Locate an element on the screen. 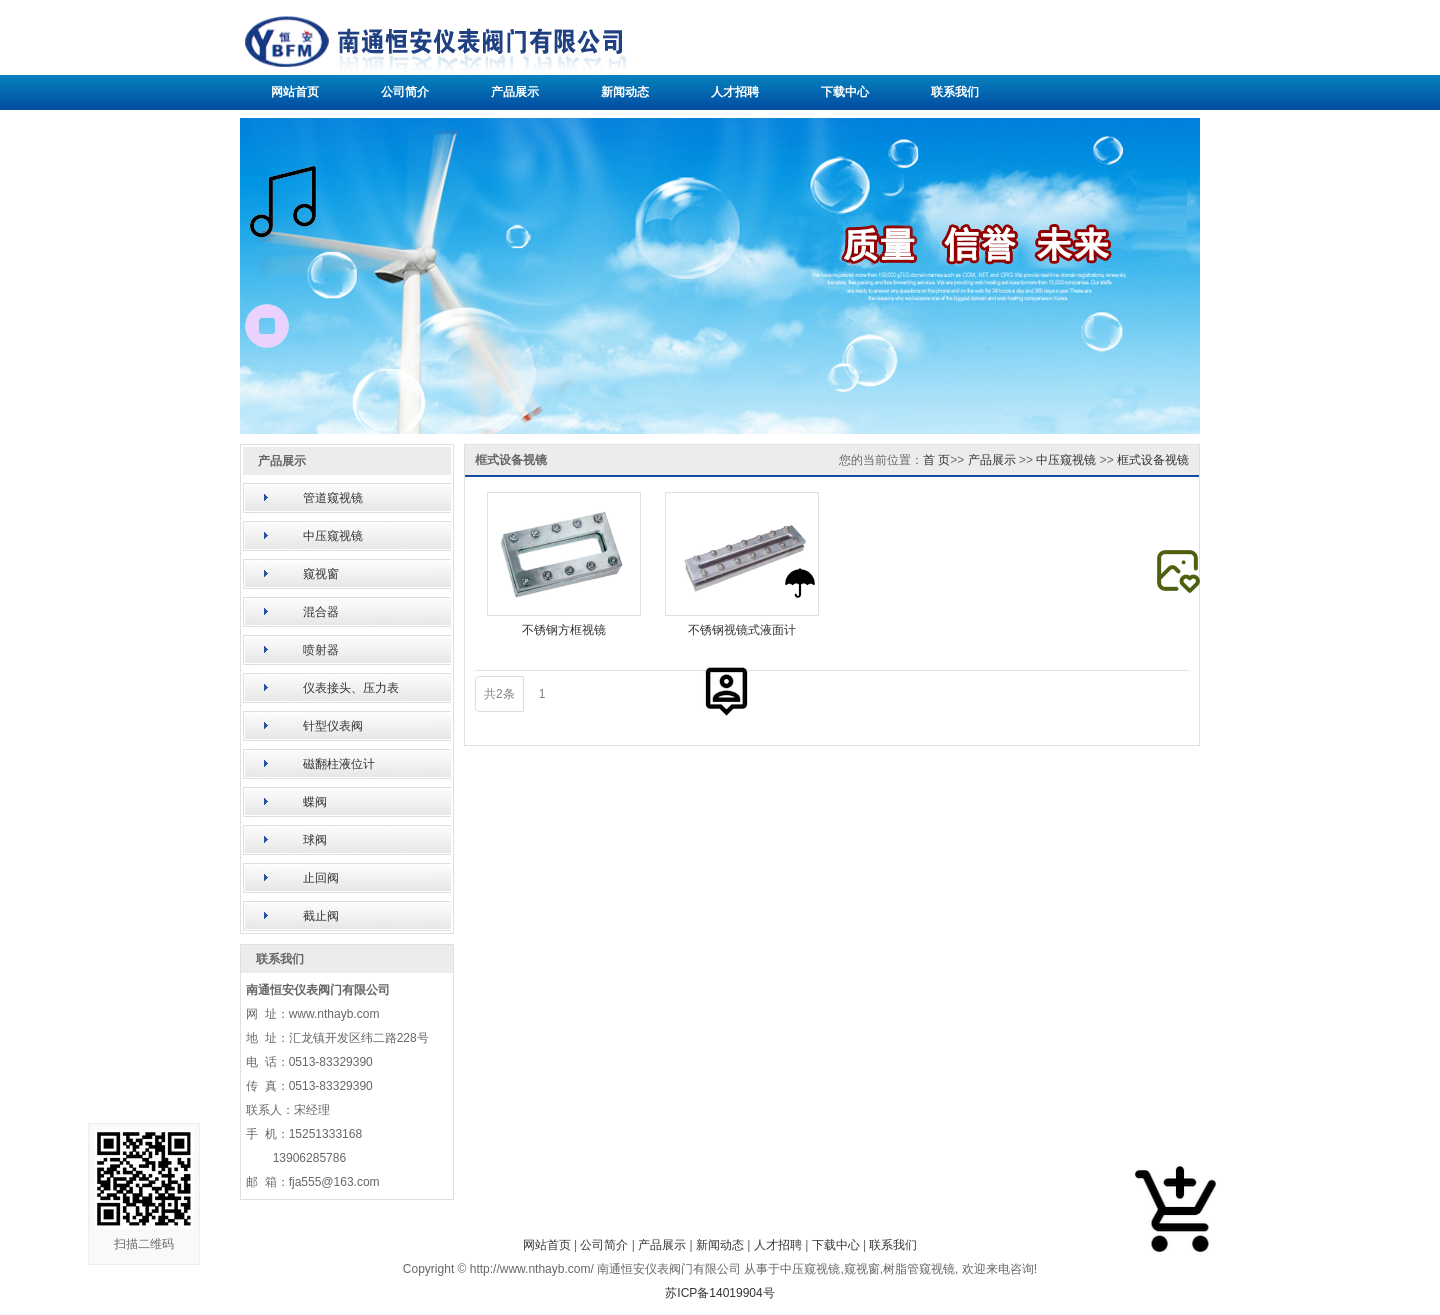  access music or audio player is located at coordinates (287, 203).